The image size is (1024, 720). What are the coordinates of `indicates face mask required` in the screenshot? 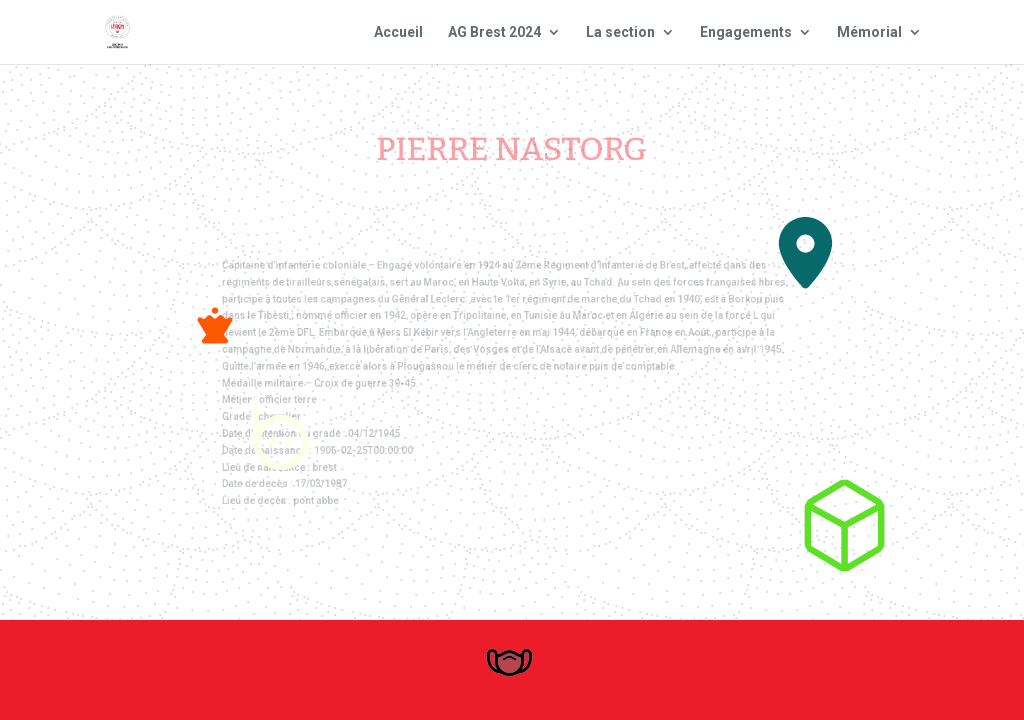 It's located at (509, 662).